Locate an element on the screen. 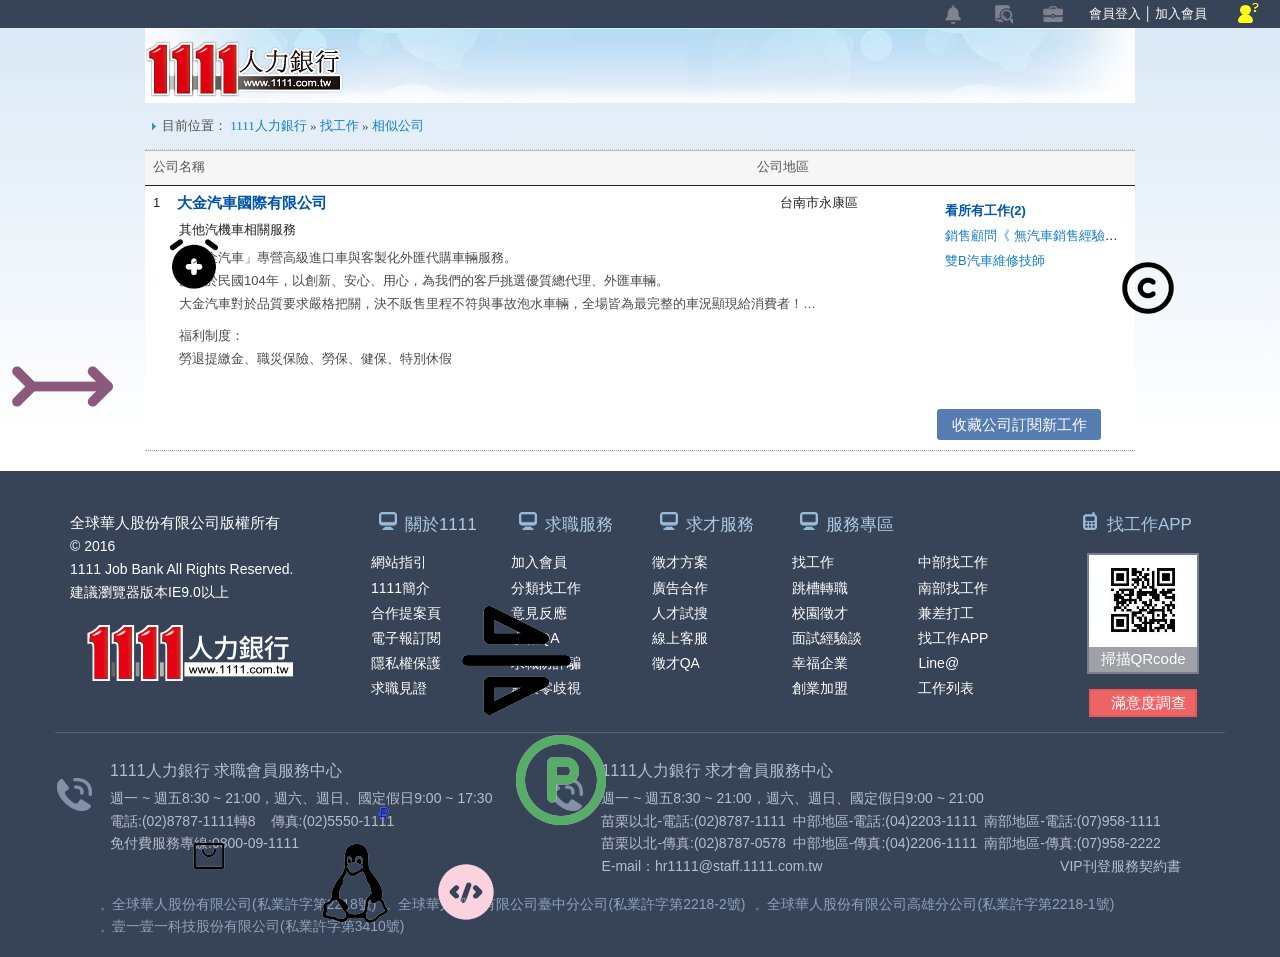 The height and width of the screenshot is (957, 1280). access code editor or development tools is located at coordinates (466, 892).